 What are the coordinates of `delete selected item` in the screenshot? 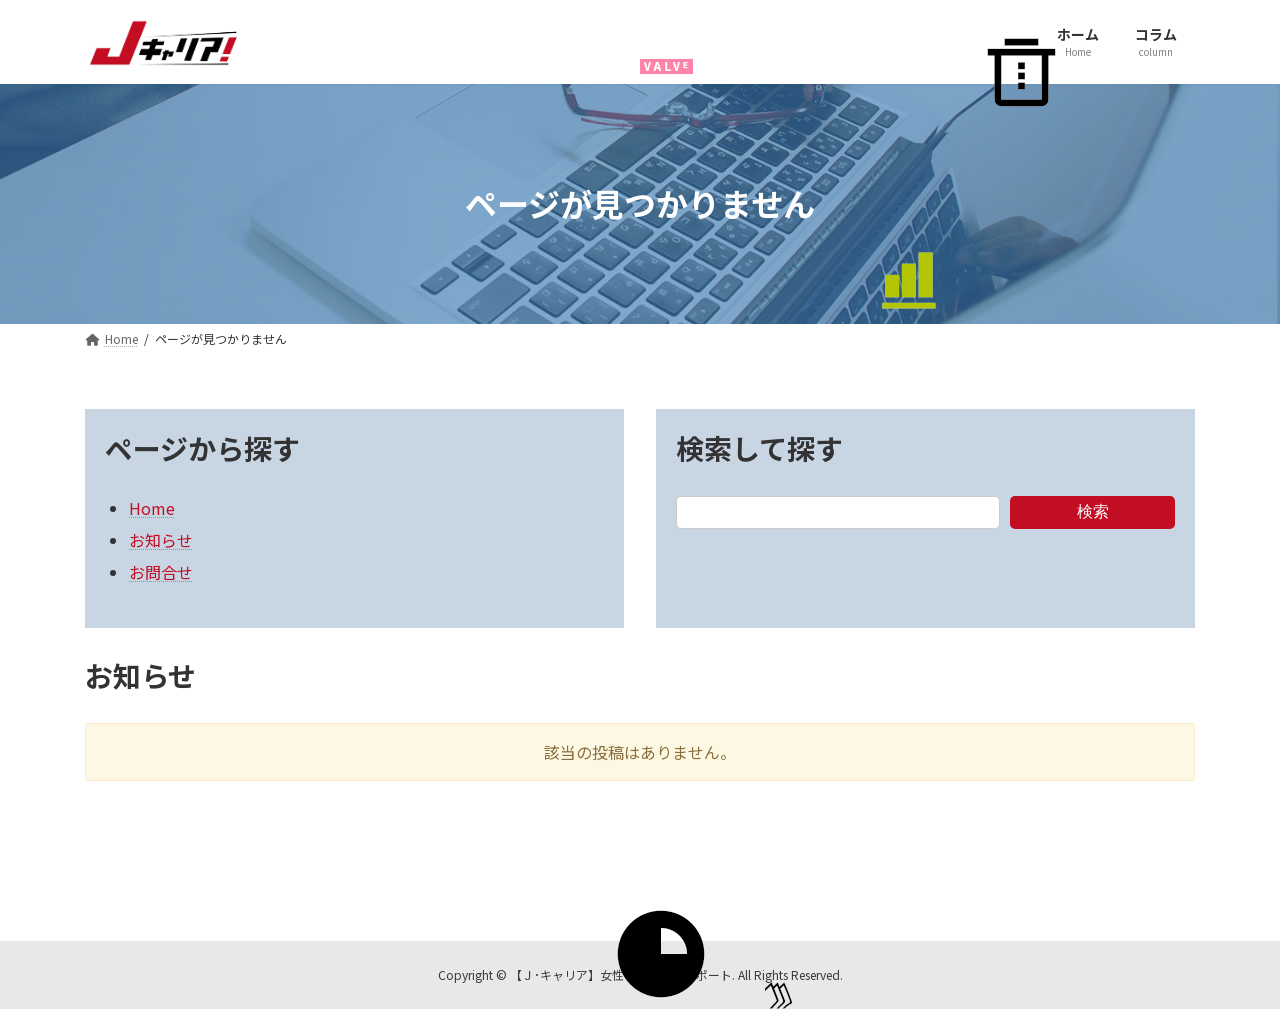 It's located at (1021, 72).